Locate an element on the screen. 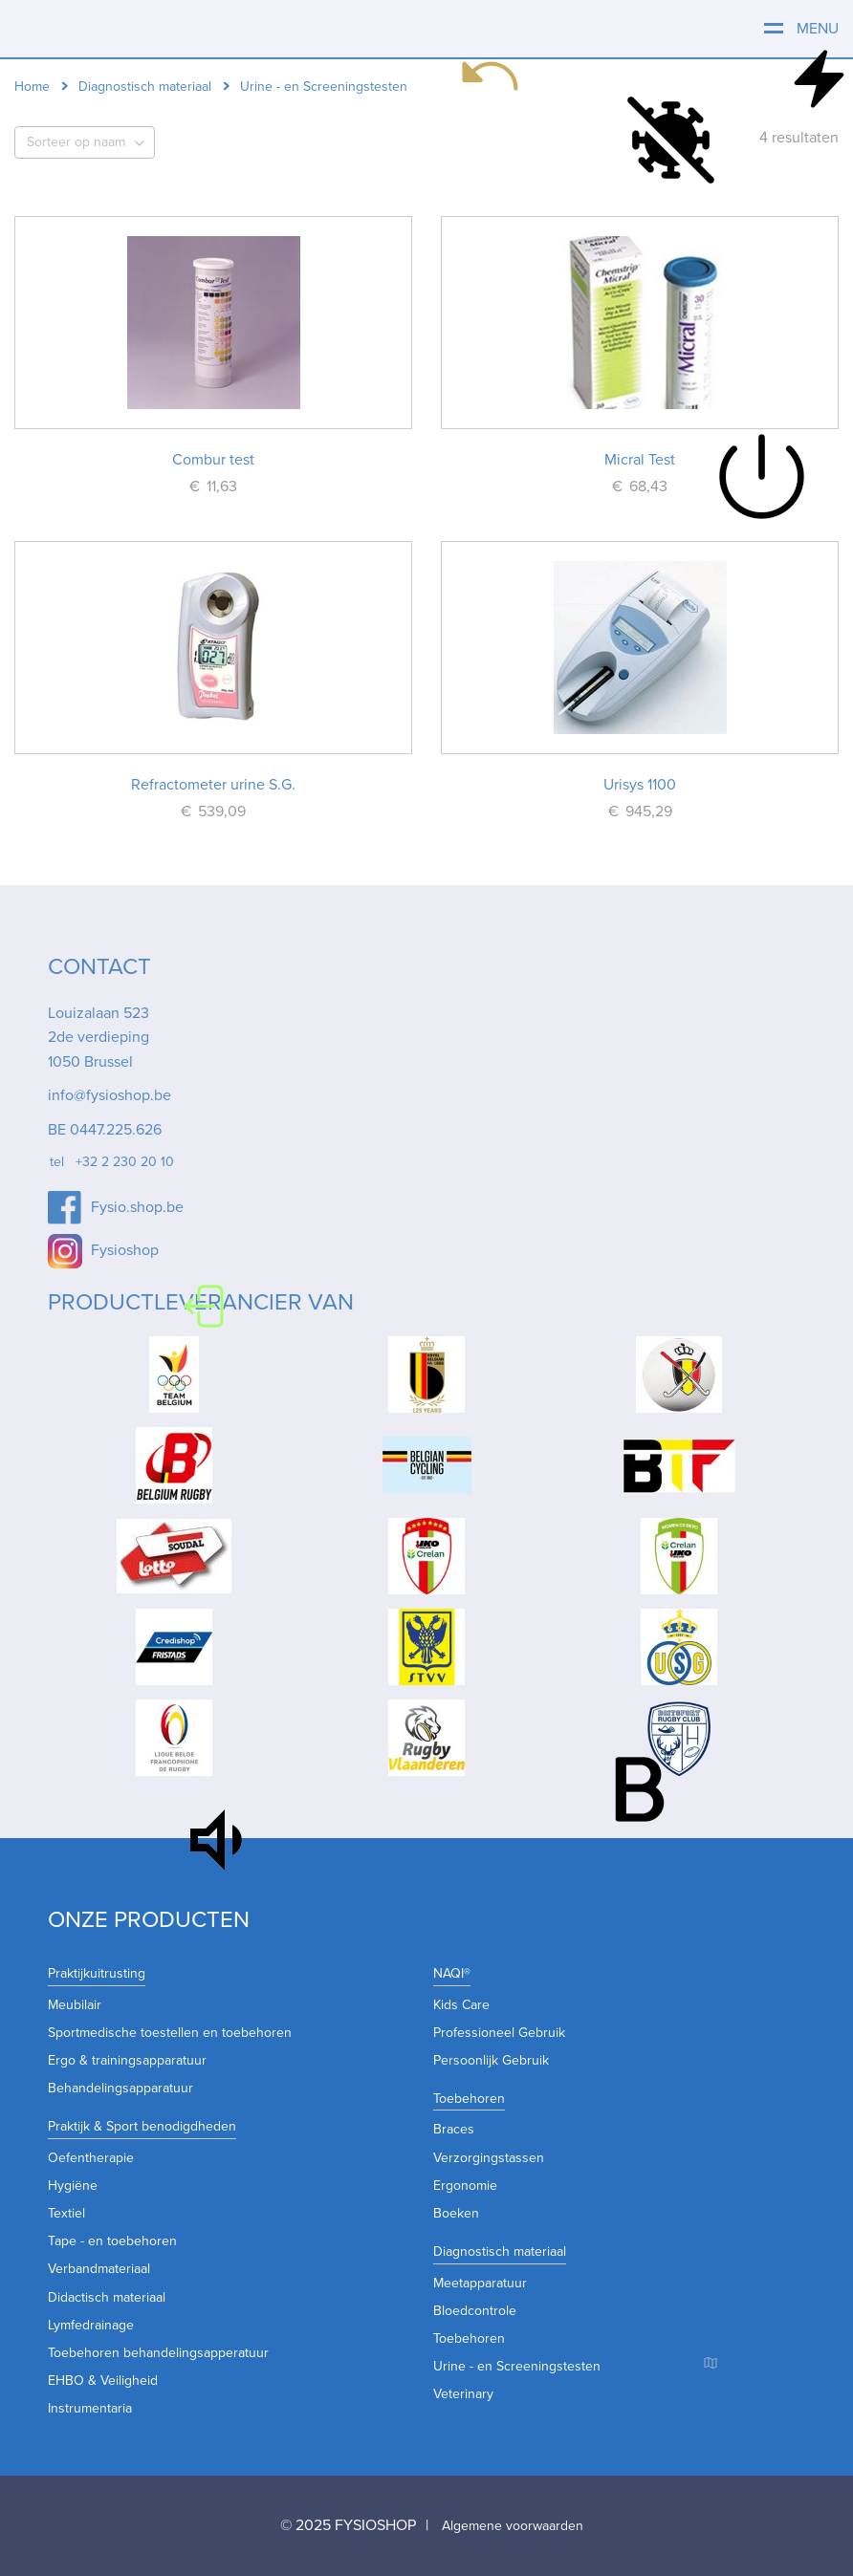 This screenshot has height=2576, width=853. turn device on or off is located at coordinates (761, 476).